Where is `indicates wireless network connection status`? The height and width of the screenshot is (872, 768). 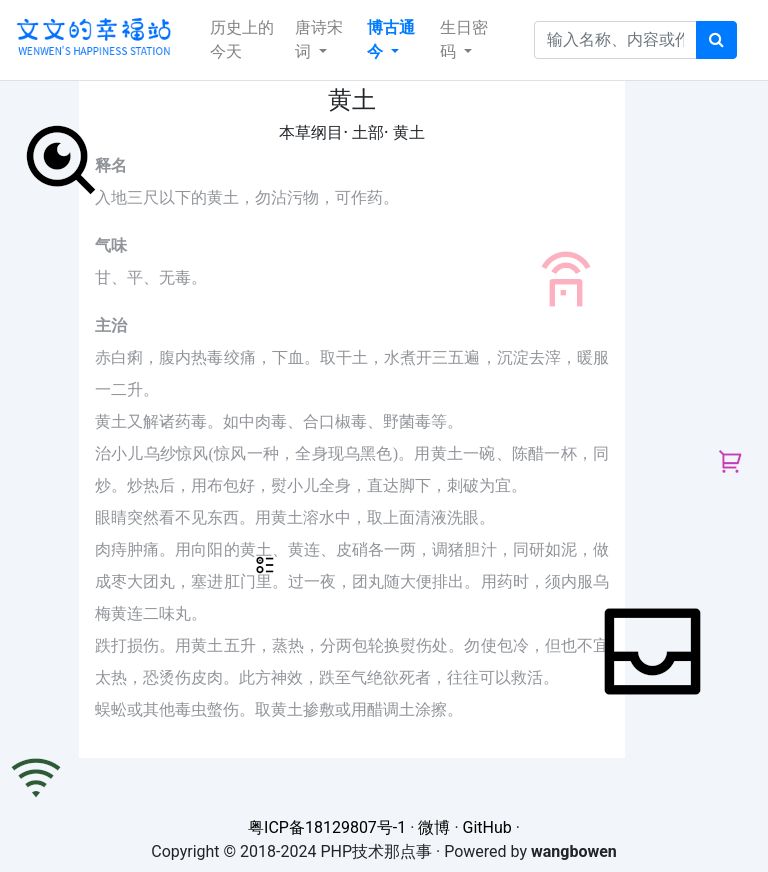
indicates wireless network connection status is located at coordinates (36, 778).